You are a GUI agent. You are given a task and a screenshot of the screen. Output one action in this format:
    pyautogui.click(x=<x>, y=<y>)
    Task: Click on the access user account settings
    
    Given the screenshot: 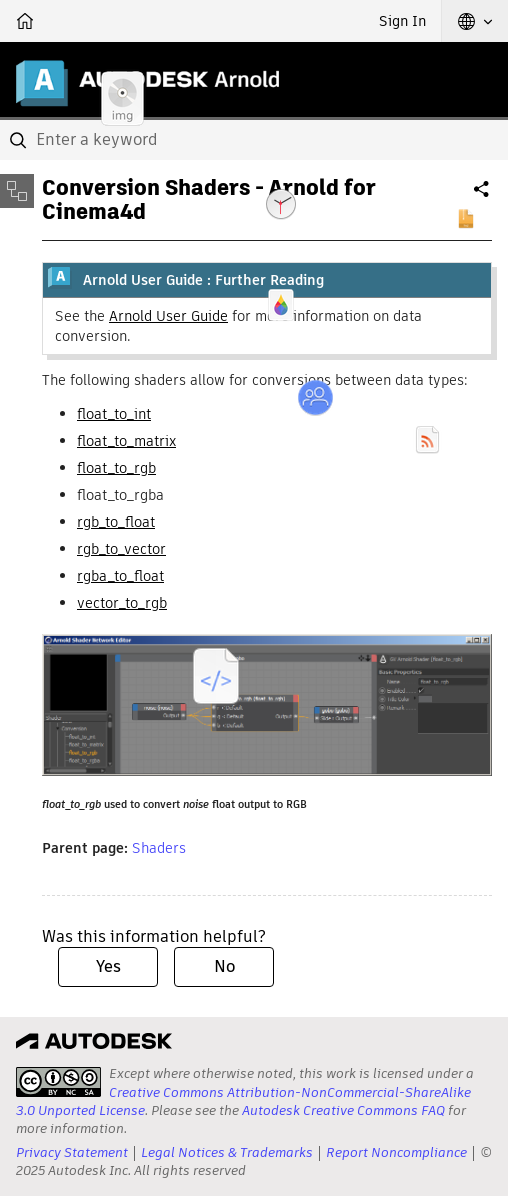 What is the action you would take?
    pyautogui.click(x=315, y=397)
    